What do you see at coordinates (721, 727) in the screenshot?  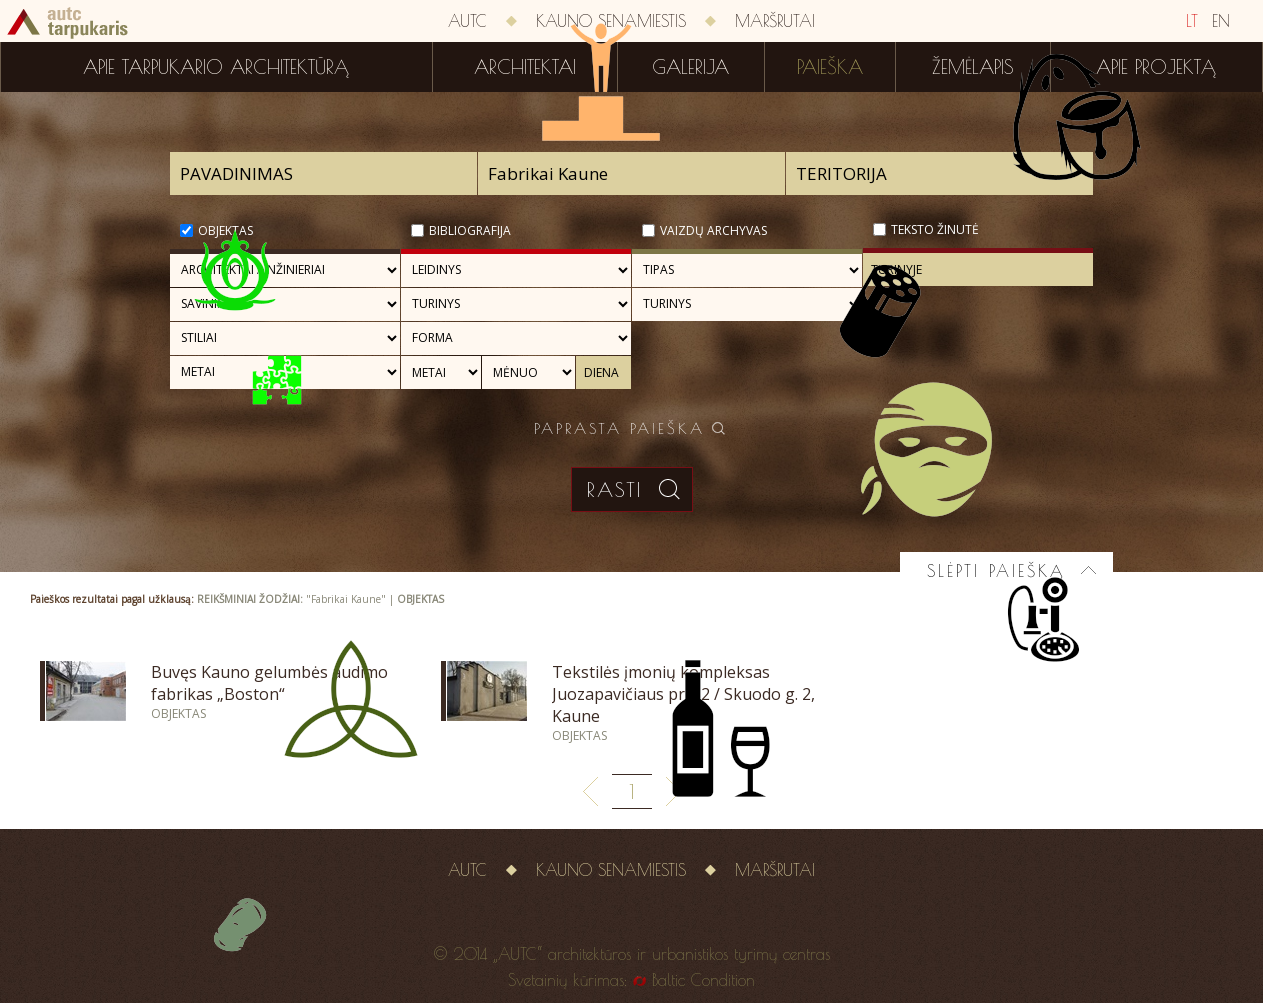 I see `browse wine selection or beverage menu` at bounding box center [721, 727].